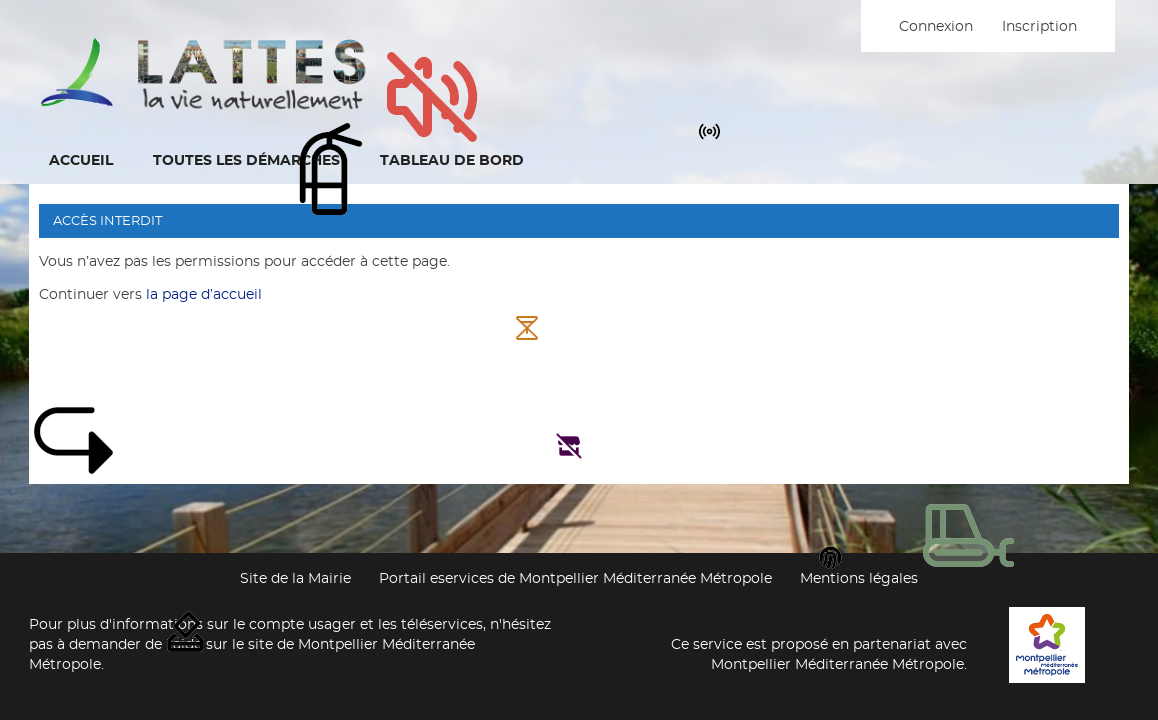 Image resolution: width=1158 pixels, height=720 pixels. Describe the element at coordinates (326, 170) in the screenshot. I see `access fire safety information` at that location.